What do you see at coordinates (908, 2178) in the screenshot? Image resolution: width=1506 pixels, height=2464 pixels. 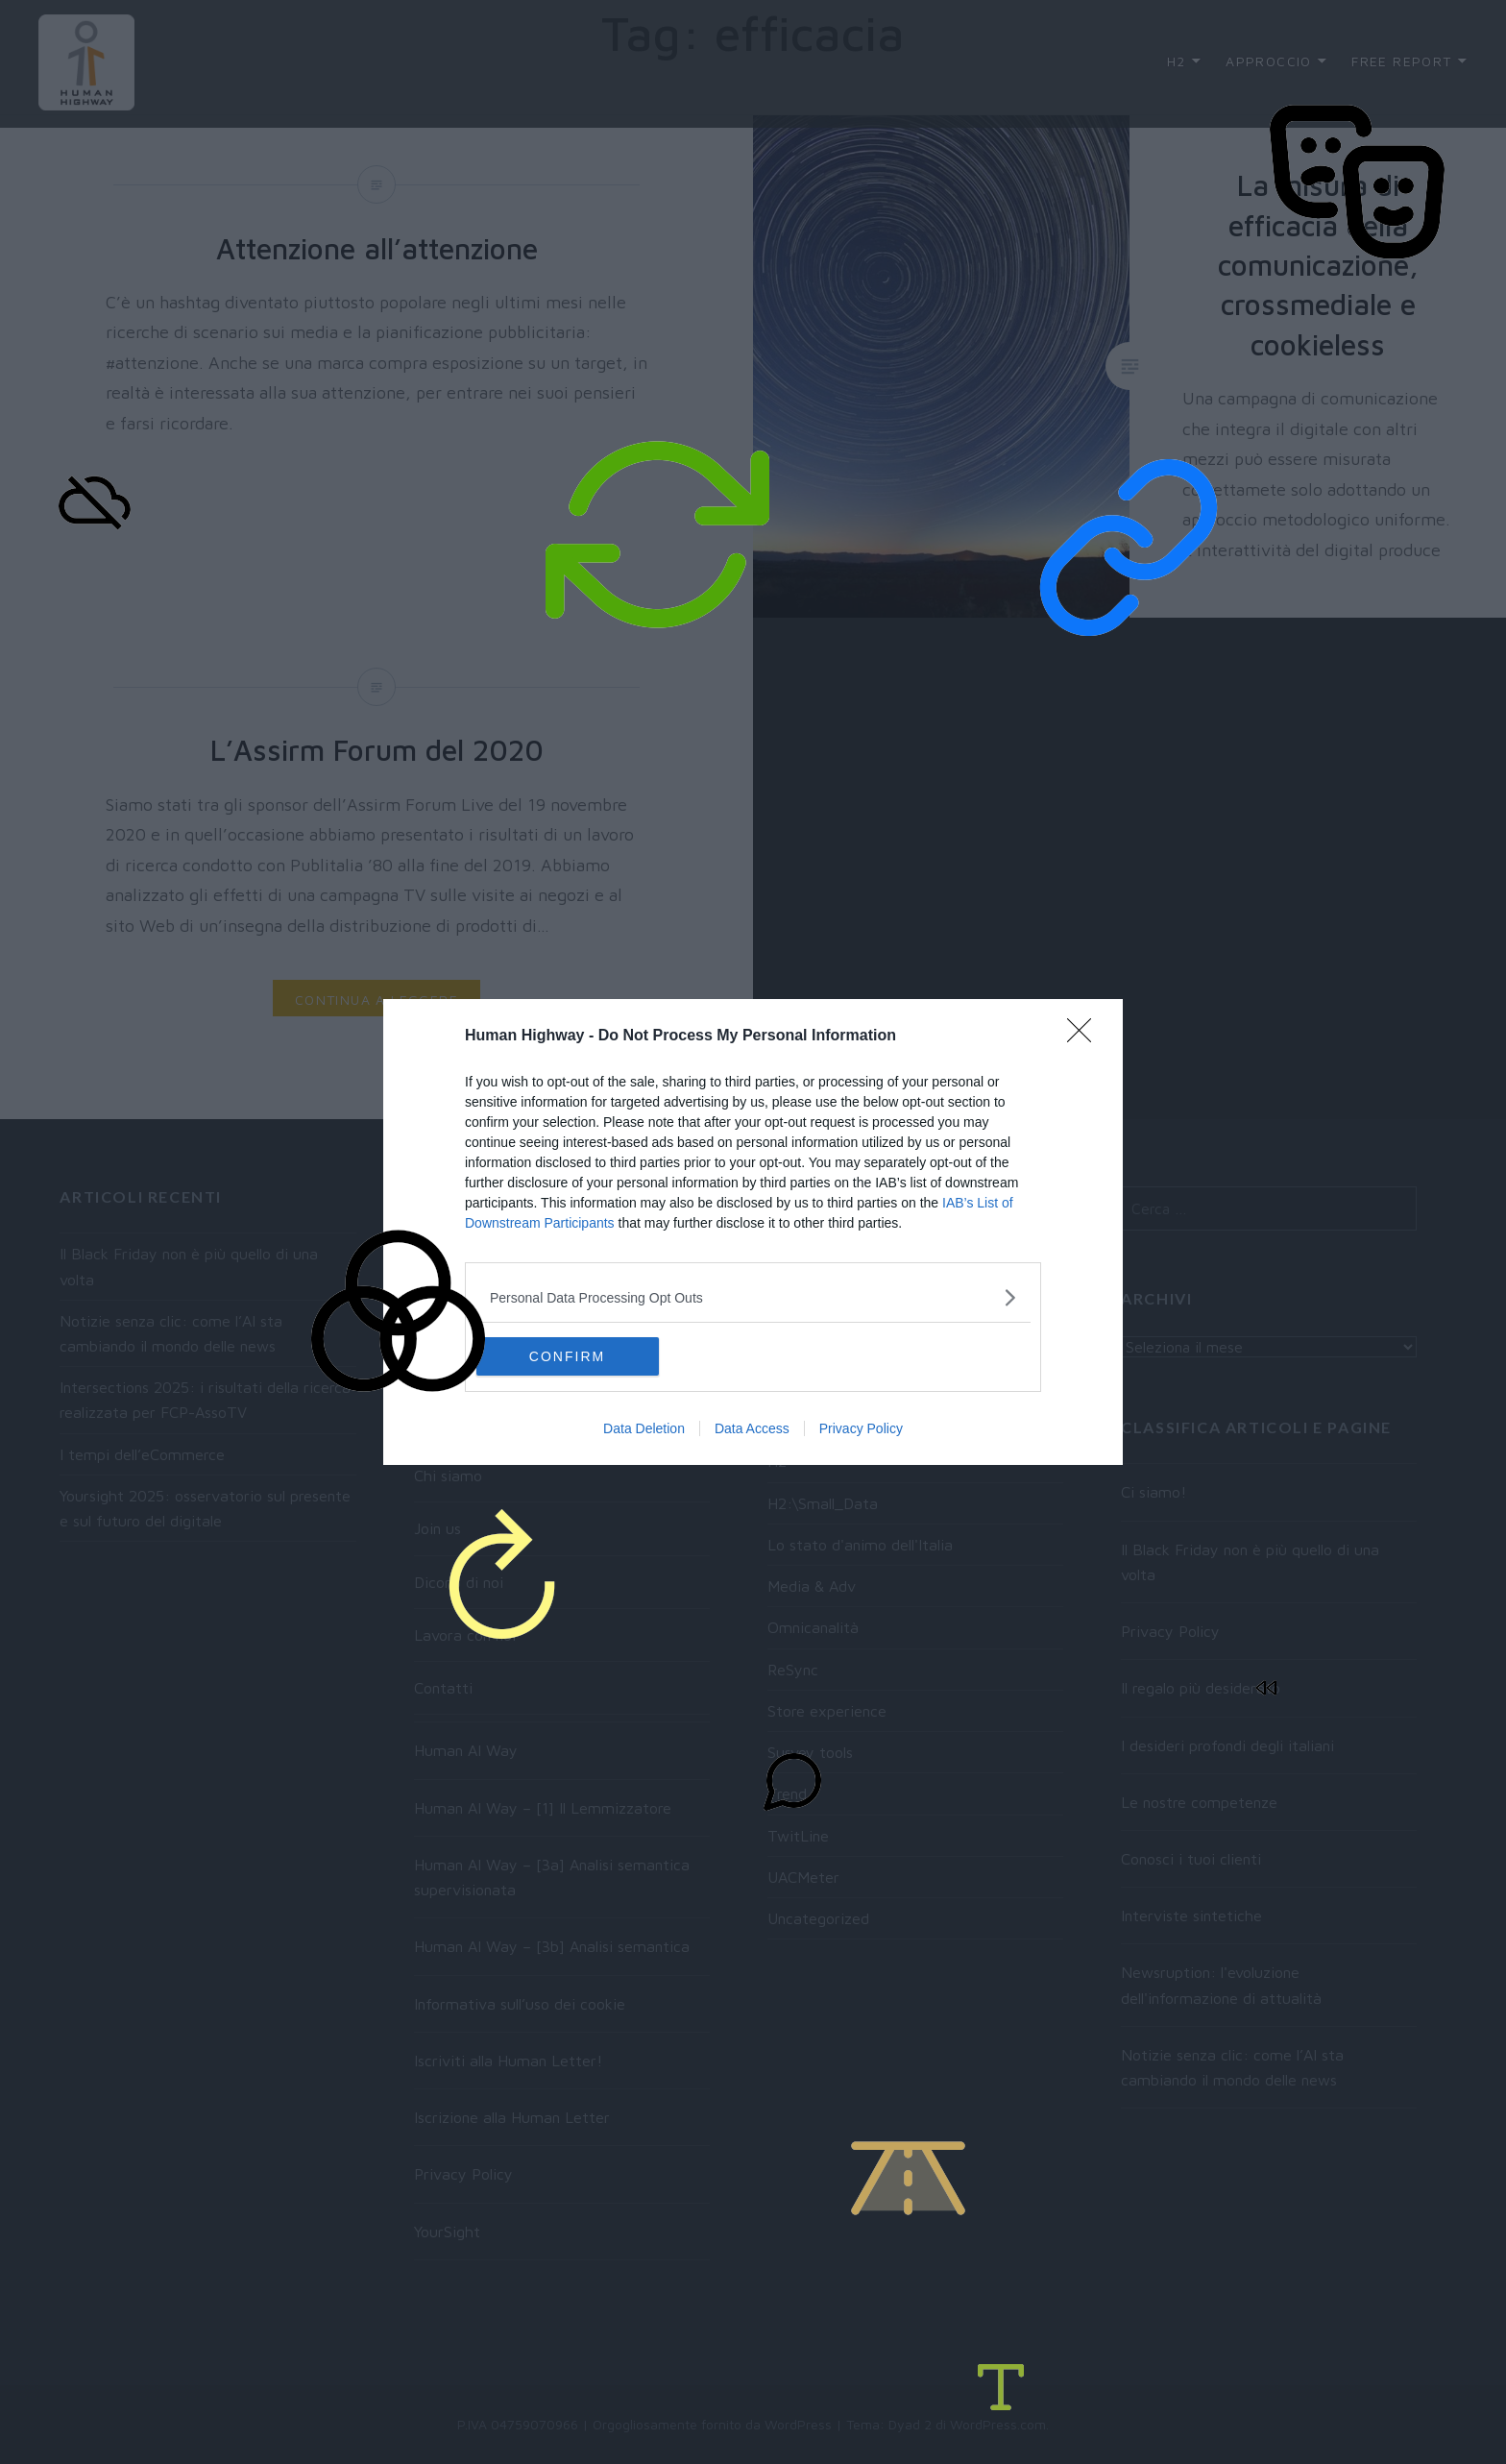 I see `view driving directions or navigation` at bounding box center [908, 2178].